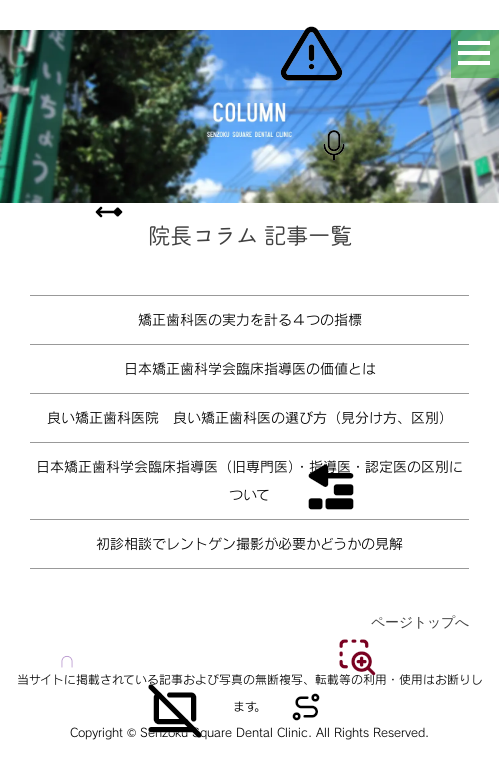 This screenshot has width=499, height=761. I want to click on view navigation route, so click(306, 707).